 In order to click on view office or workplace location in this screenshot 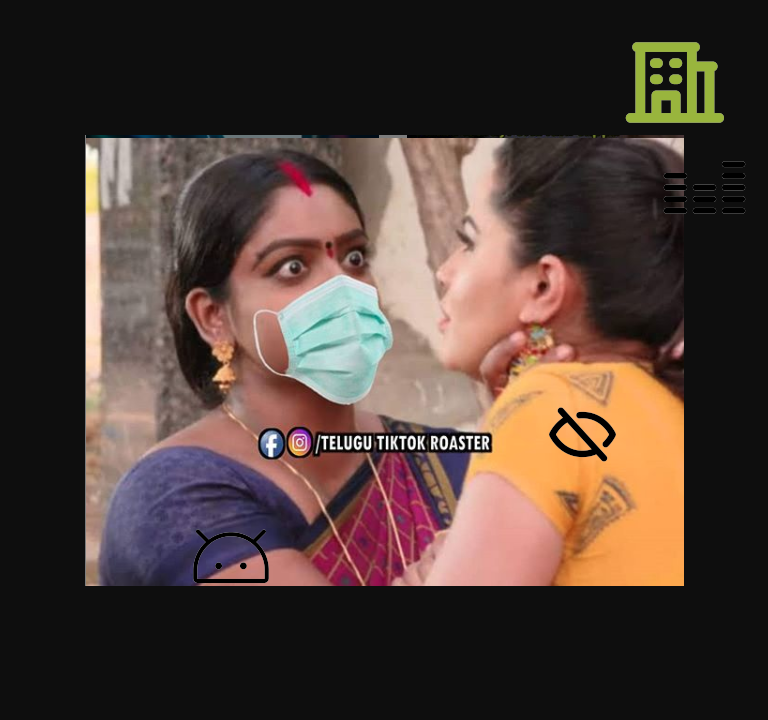, I will do `click(672, 82)`.